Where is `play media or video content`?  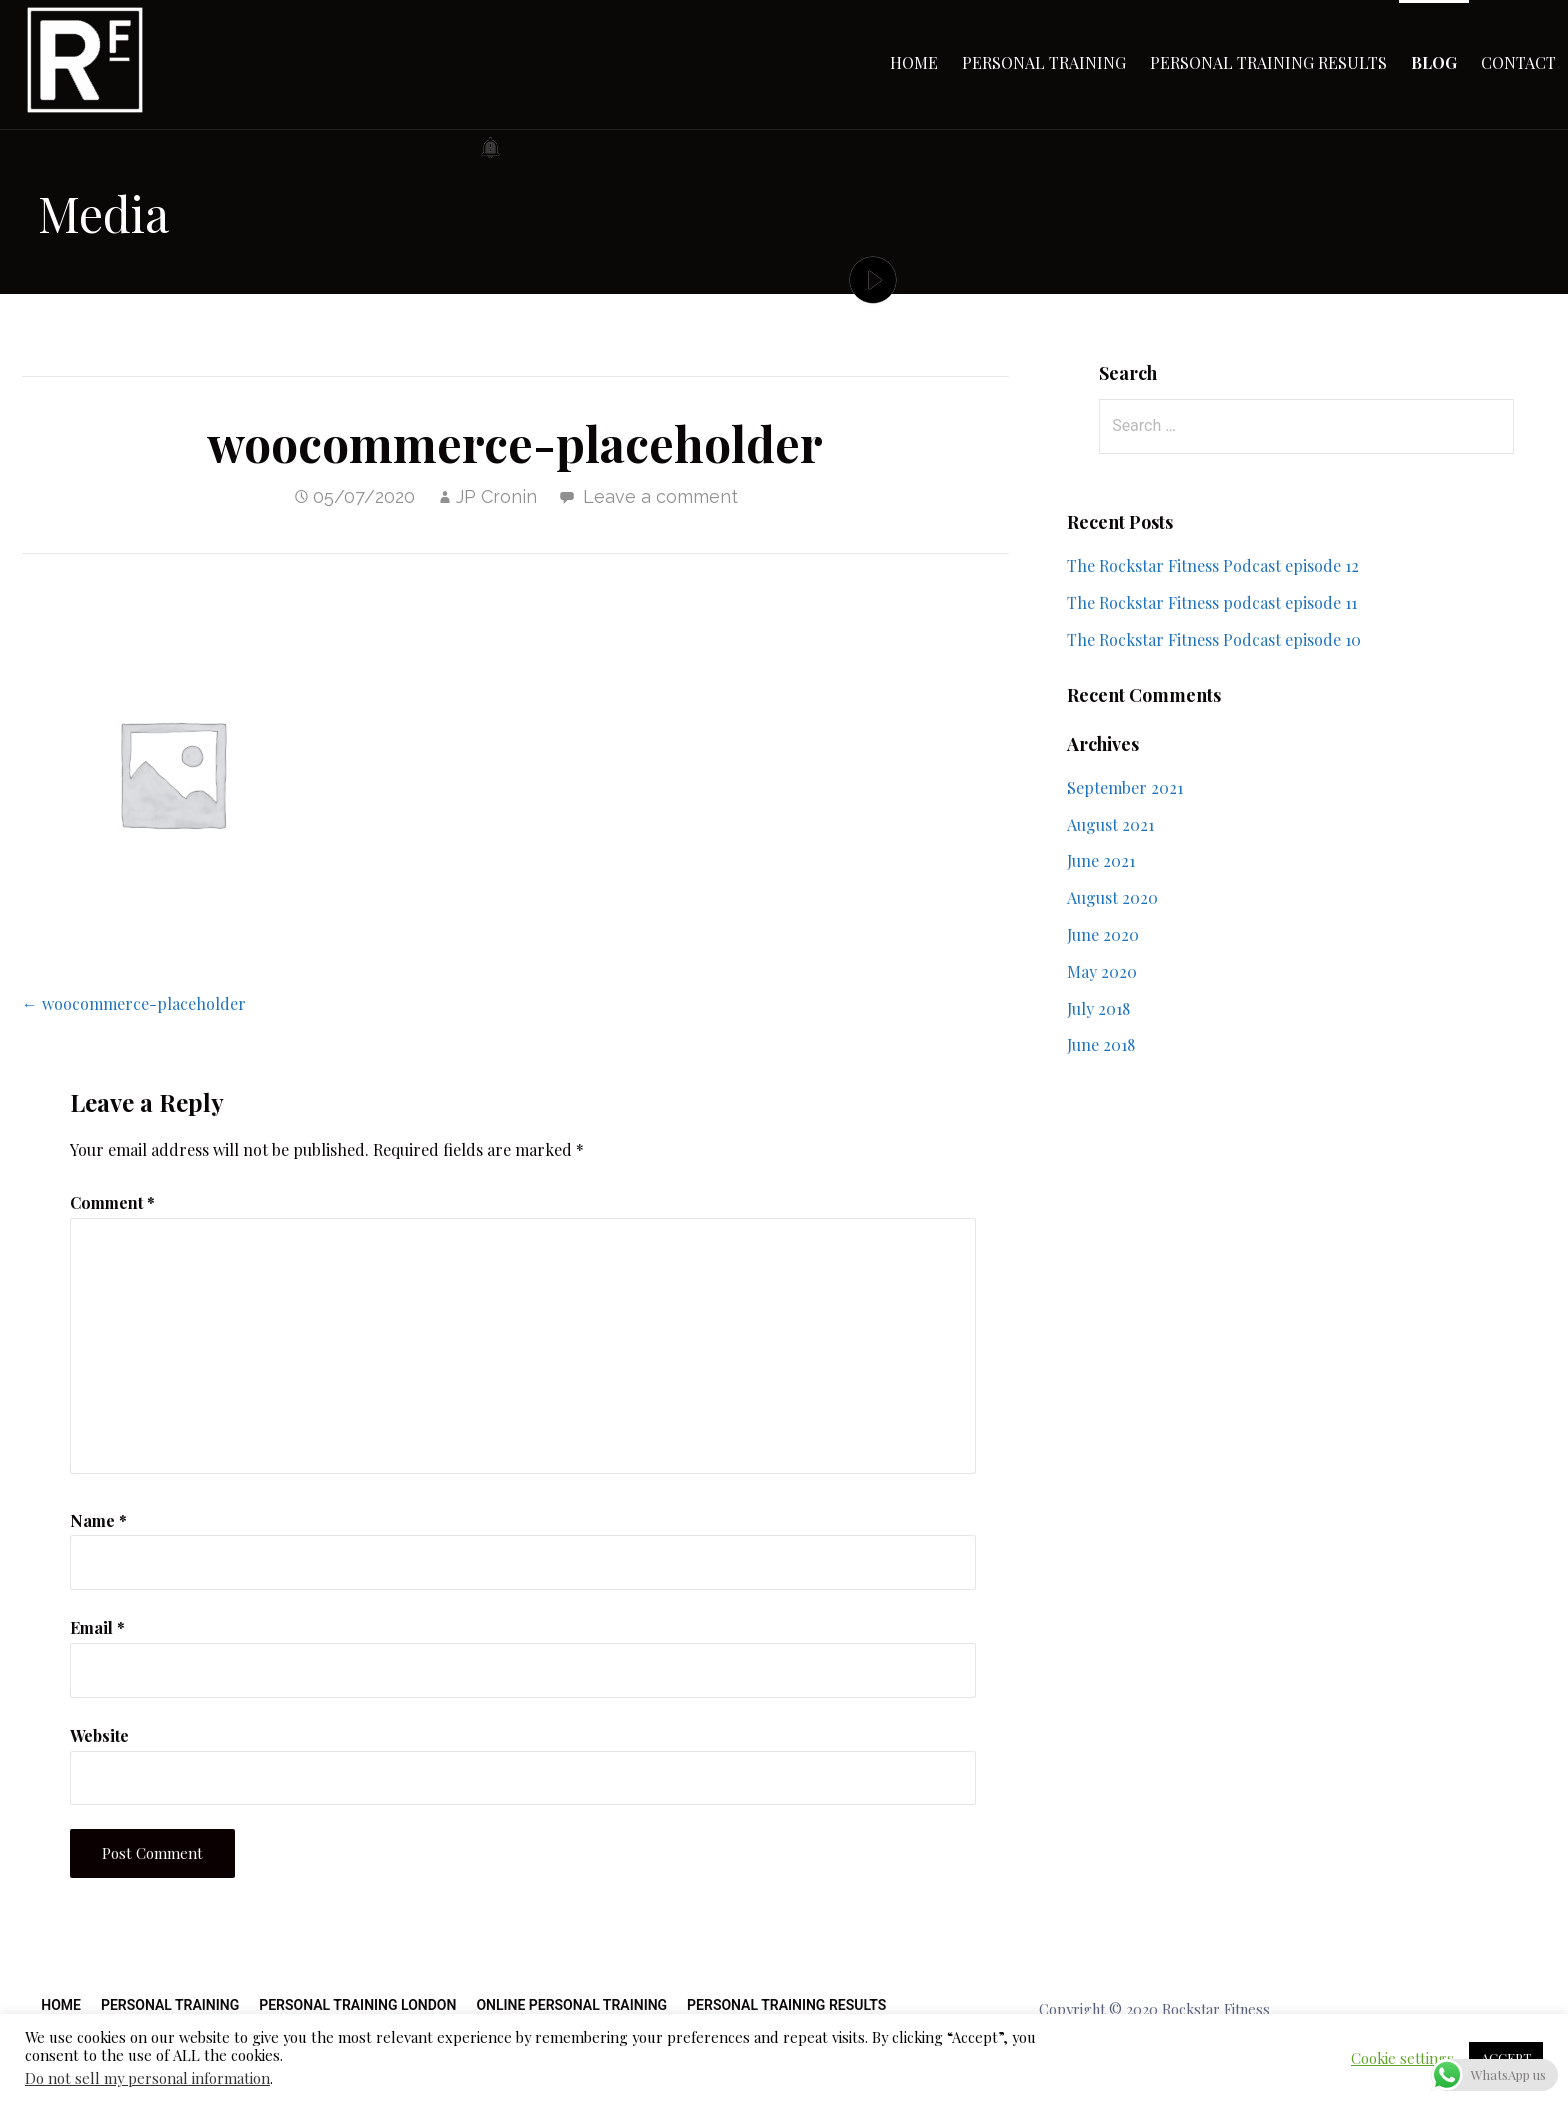 play media or video content is located at coordinates (873, 280).